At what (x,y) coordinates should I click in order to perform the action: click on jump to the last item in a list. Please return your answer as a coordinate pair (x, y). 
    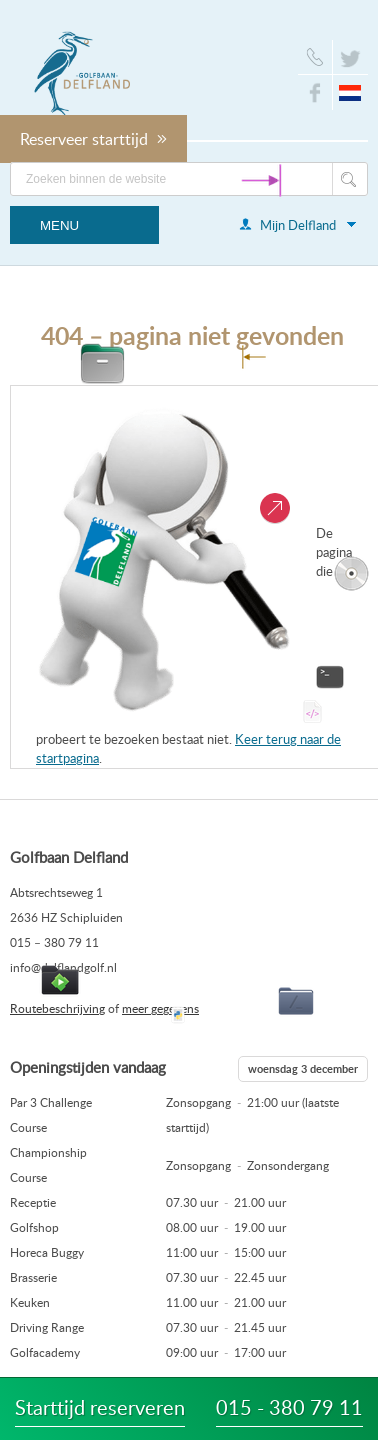
    Looking at the image, I should click on (261, 180).